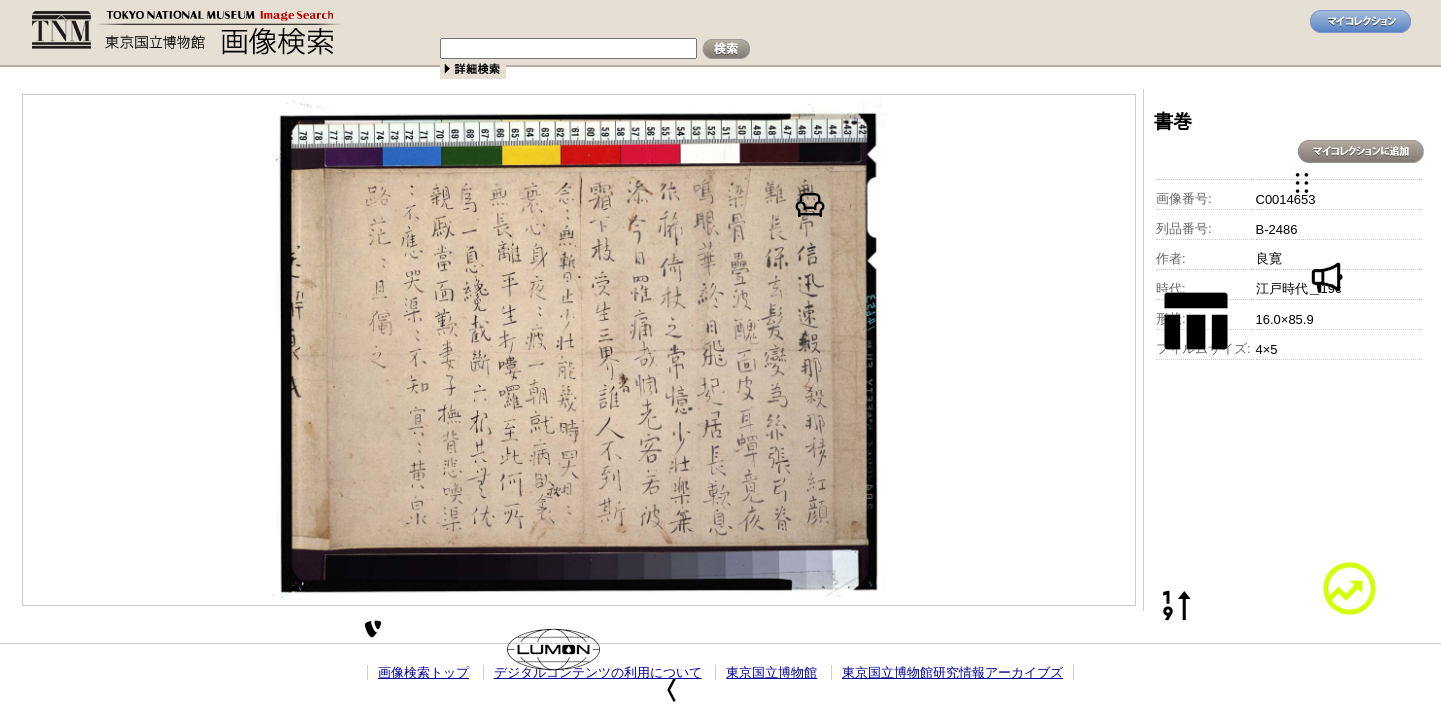 The height and width of the screenshot is (720, 1441). Describe the element at coordinates (1196, 321) in the screenshot. I see `insert a table into a document` at that location.